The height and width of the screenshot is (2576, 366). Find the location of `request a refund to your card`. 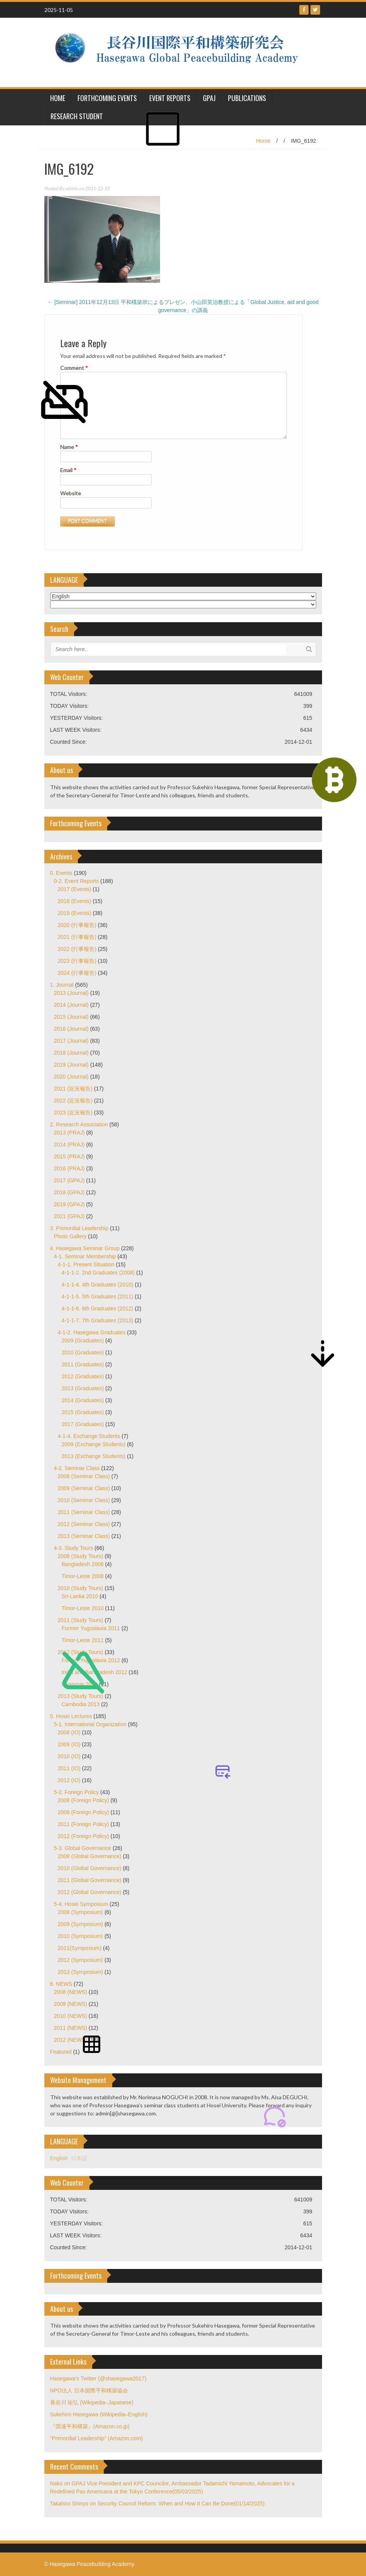

request a refund to your card is located at coordinates (223, 1771).